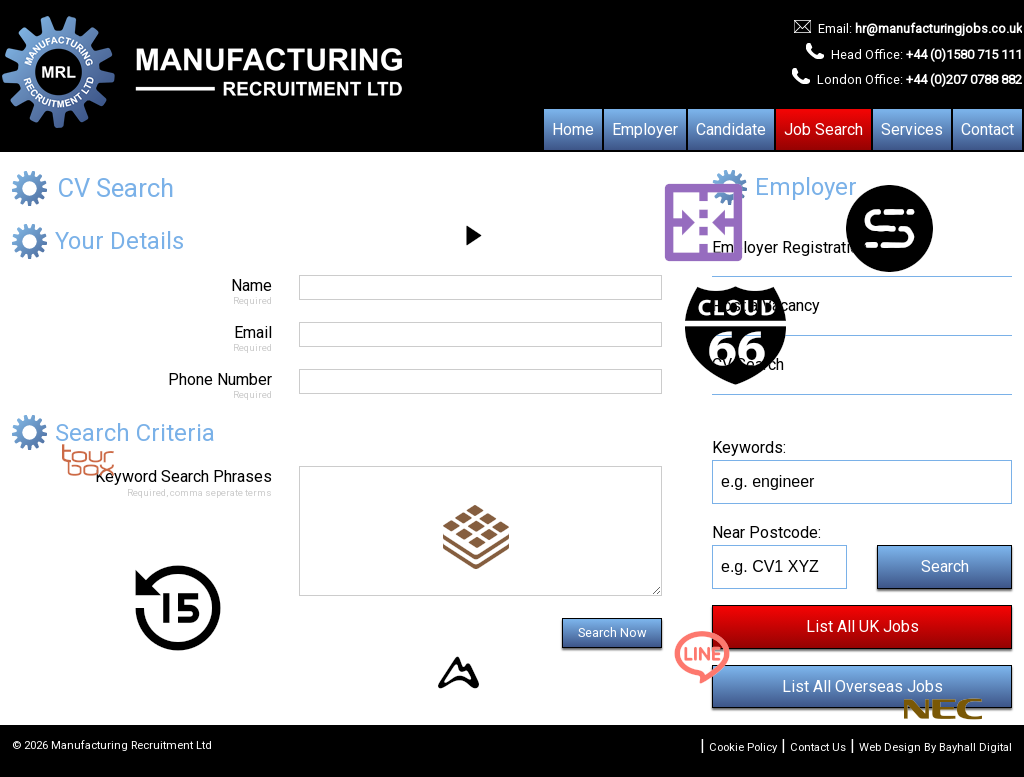 Image resolution: width=1024 pixels, height=777 pixels. I want to click on open torizon platform dashboard, so click(476, 537).